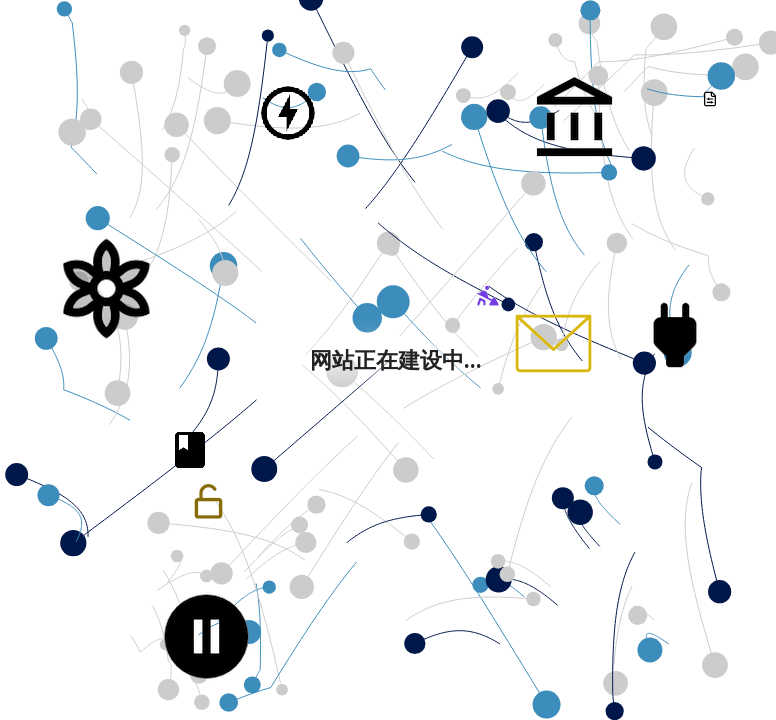 Image resolution: width=776 pixels, height=720 pixels. What do you see at coordinates (576, 120) in the screenshot?
I see `access banking or financial services` at bounding box center [576, 120].